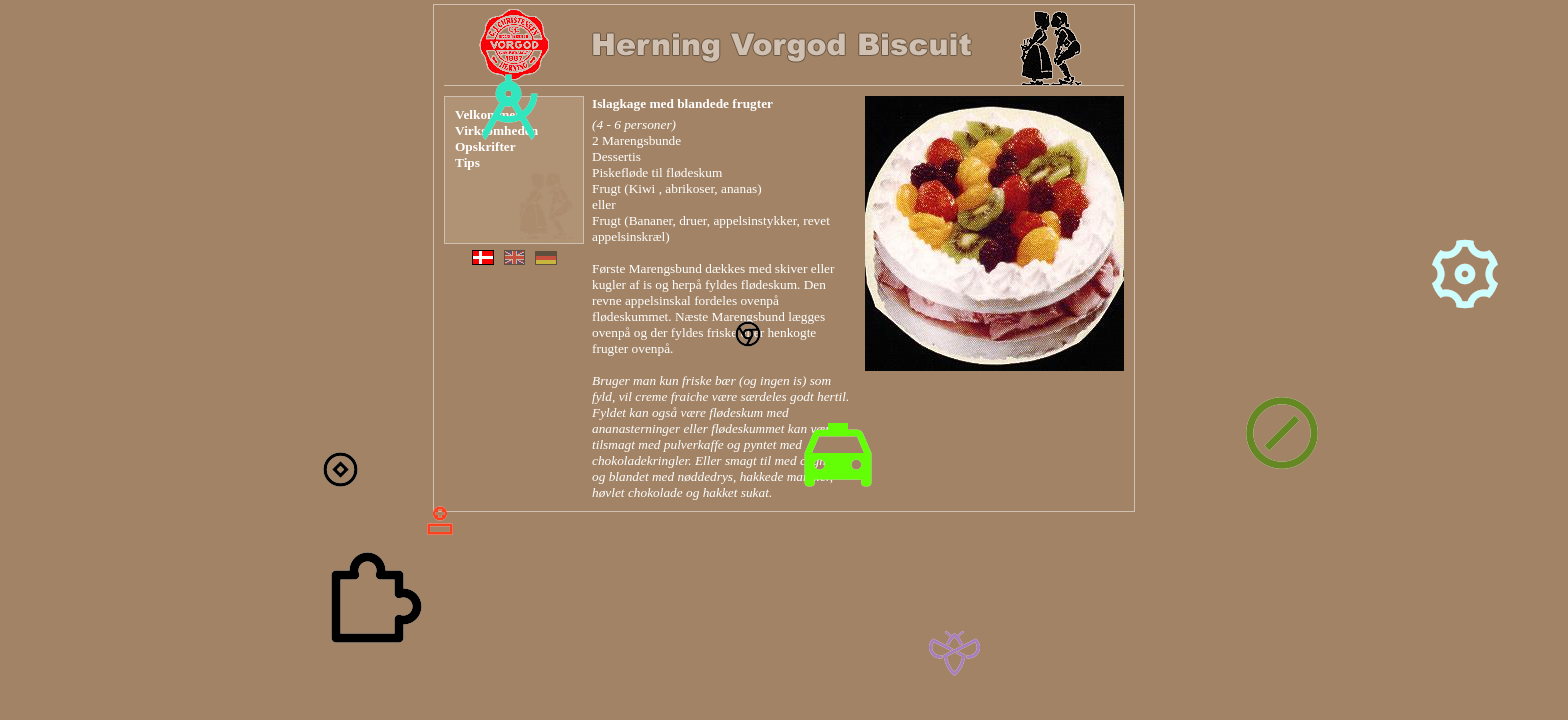 Image resolution: width=1568 pixels, height=720 pixels. I want to click on request a taxi or rideshare, so click(838, 453).